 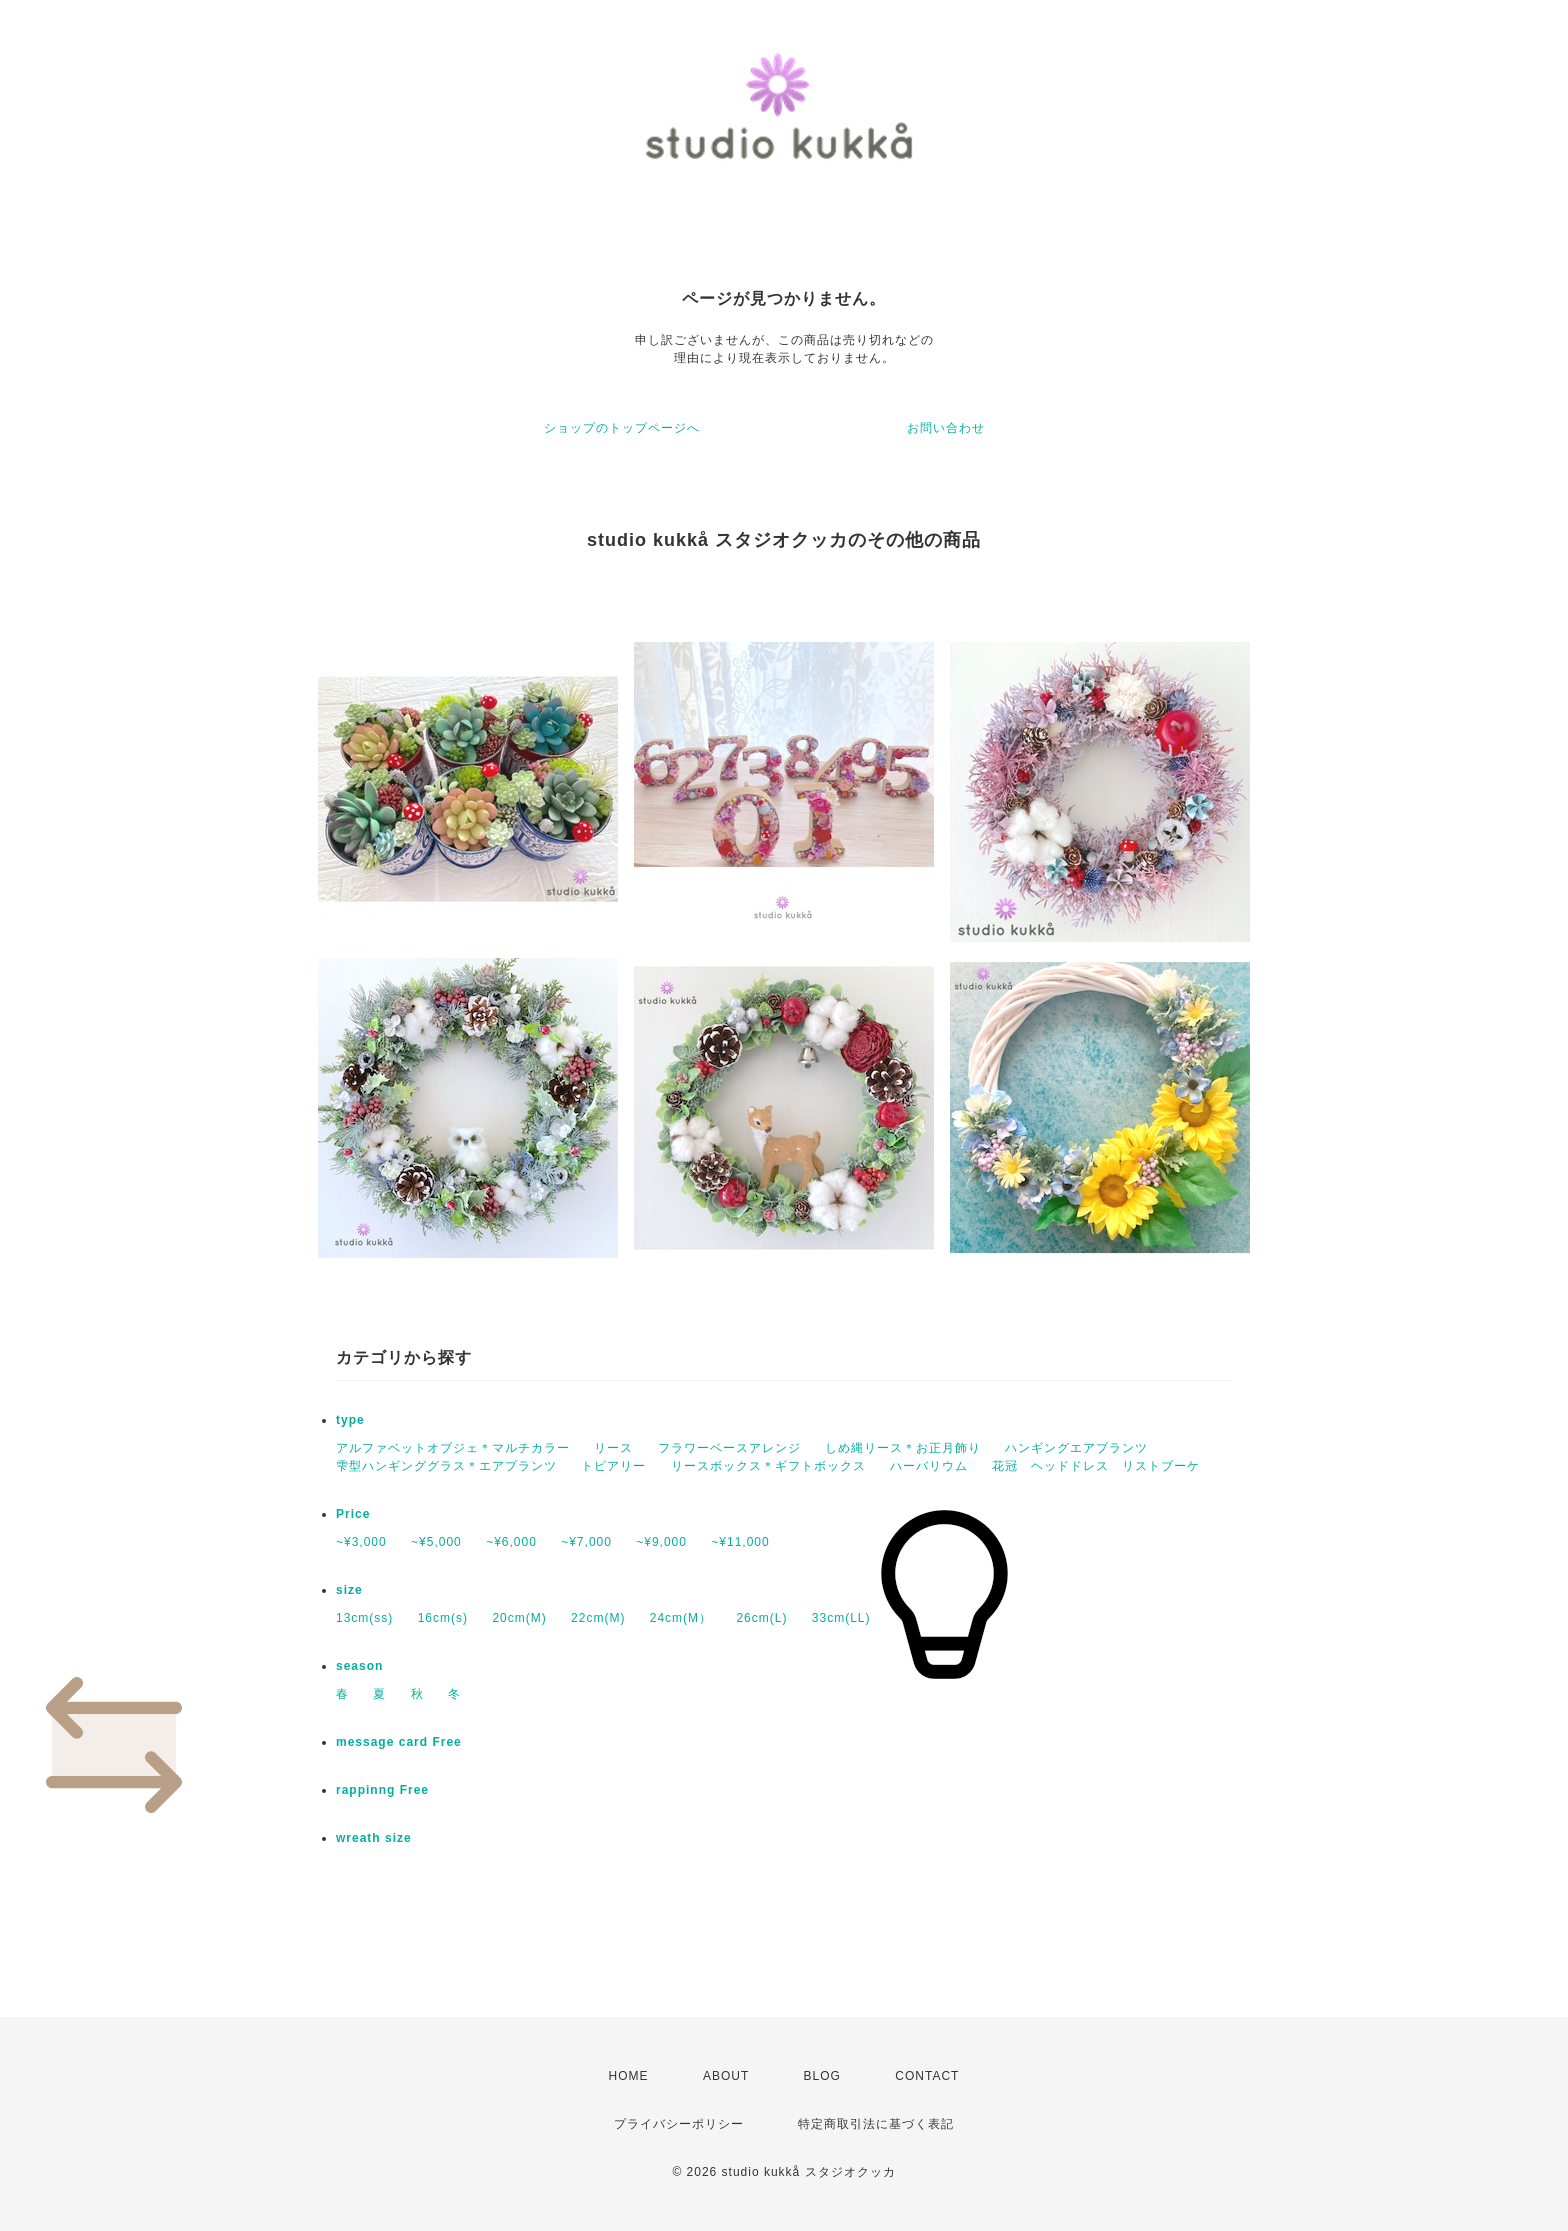 What do you see at coordinates (944, 1594) in the screenshot?
I see `access tips or suggestions` at bounding box center [944, 1594].